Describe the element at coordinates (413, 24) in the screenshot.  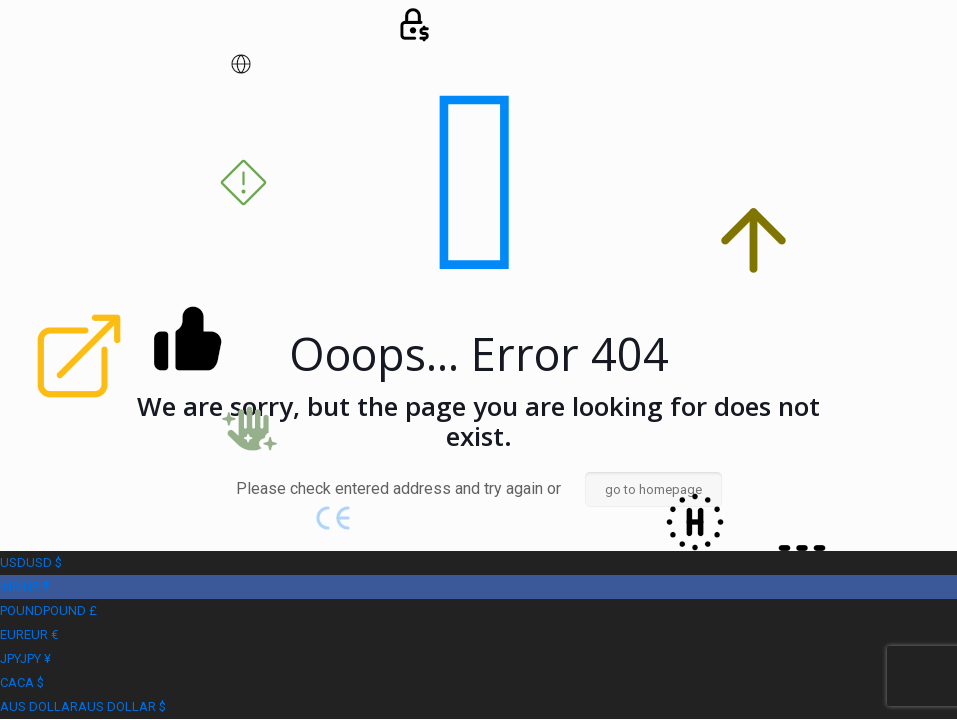
I see `indicates content requires payment to access` at that location.